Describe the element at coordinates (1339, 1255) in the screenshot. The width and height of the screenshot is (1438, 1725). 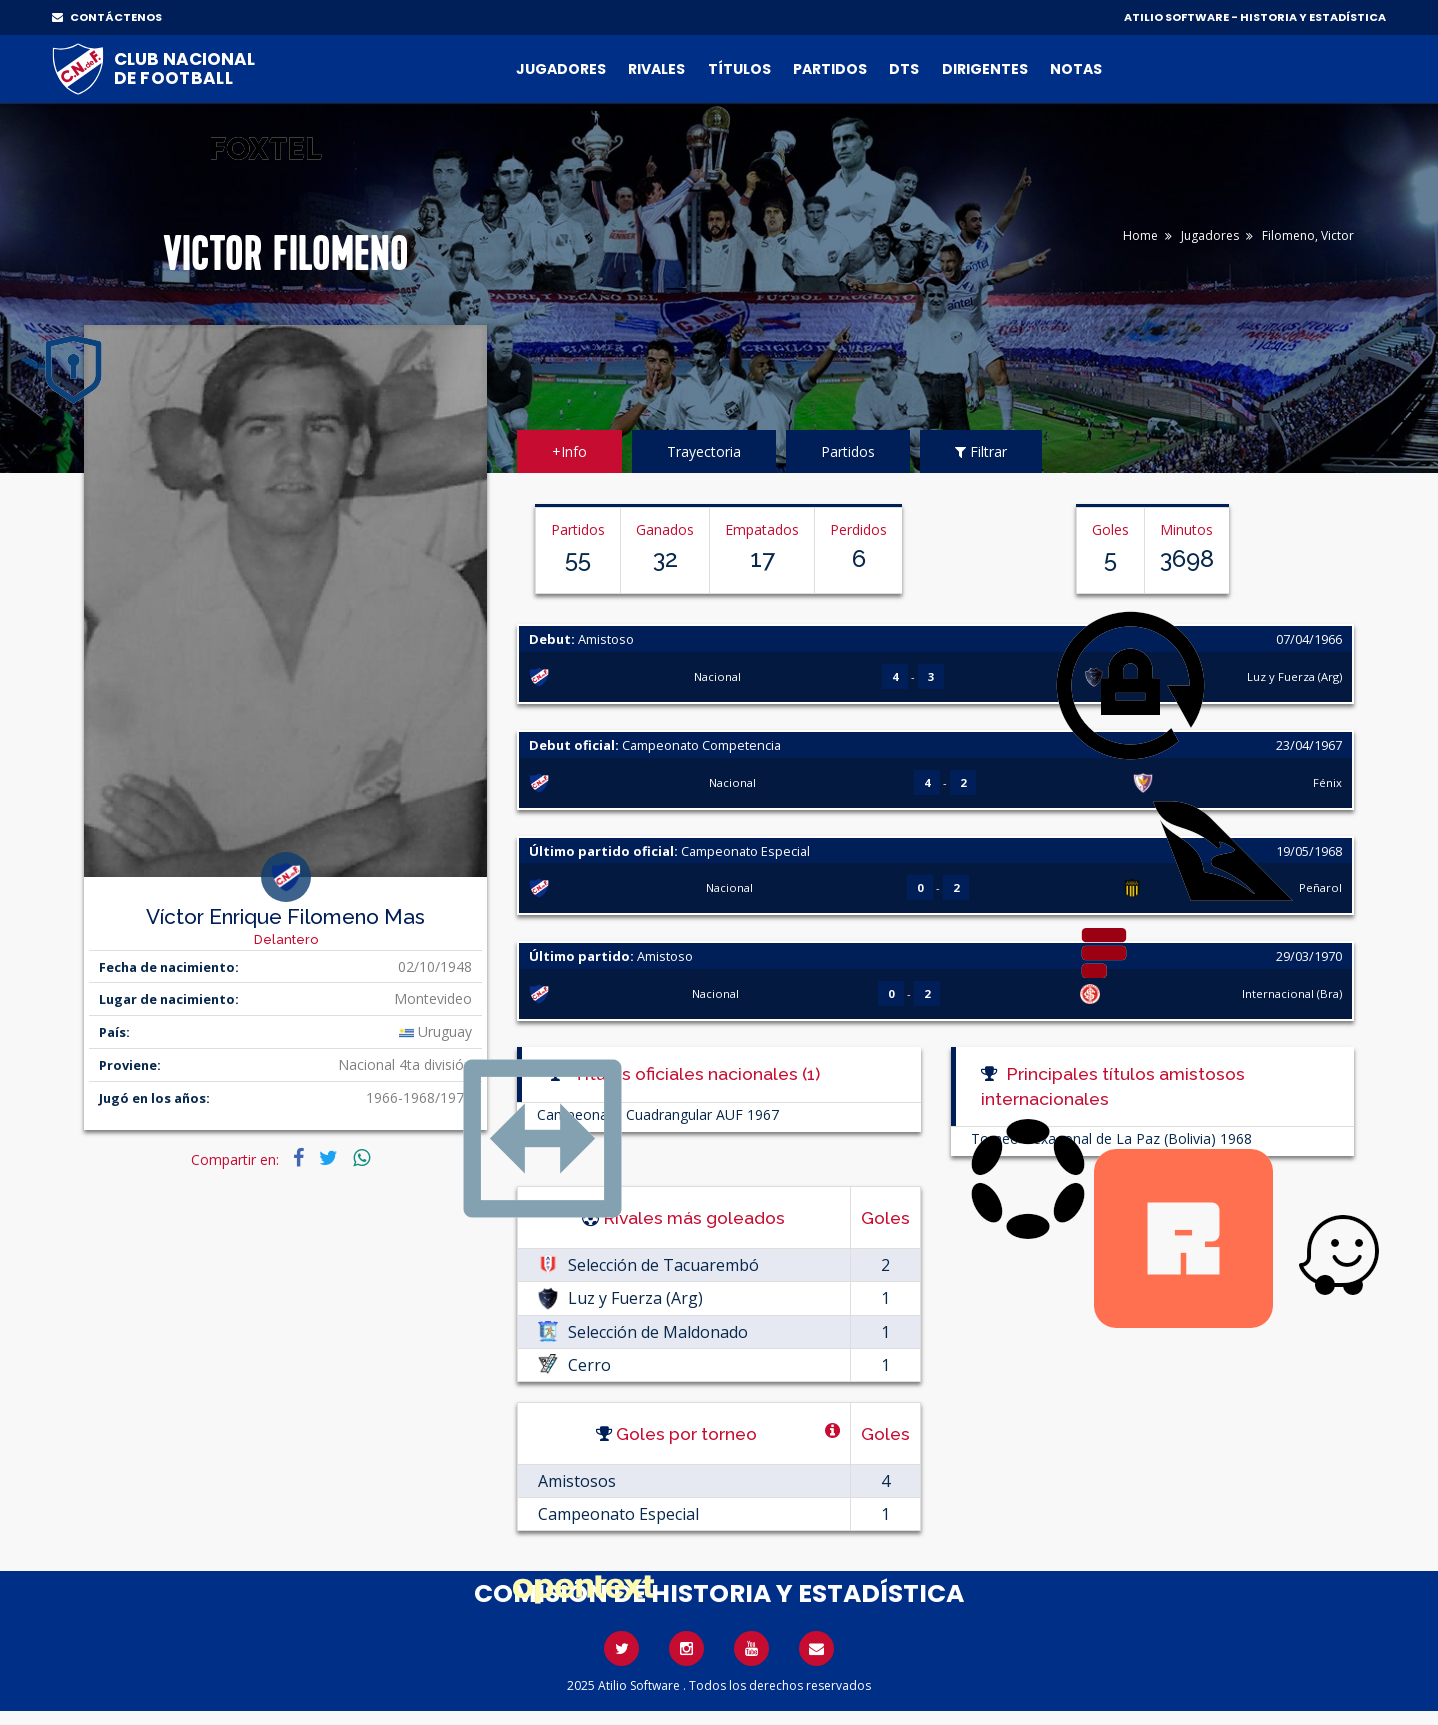
I see `open Waze navigation app` at that location.